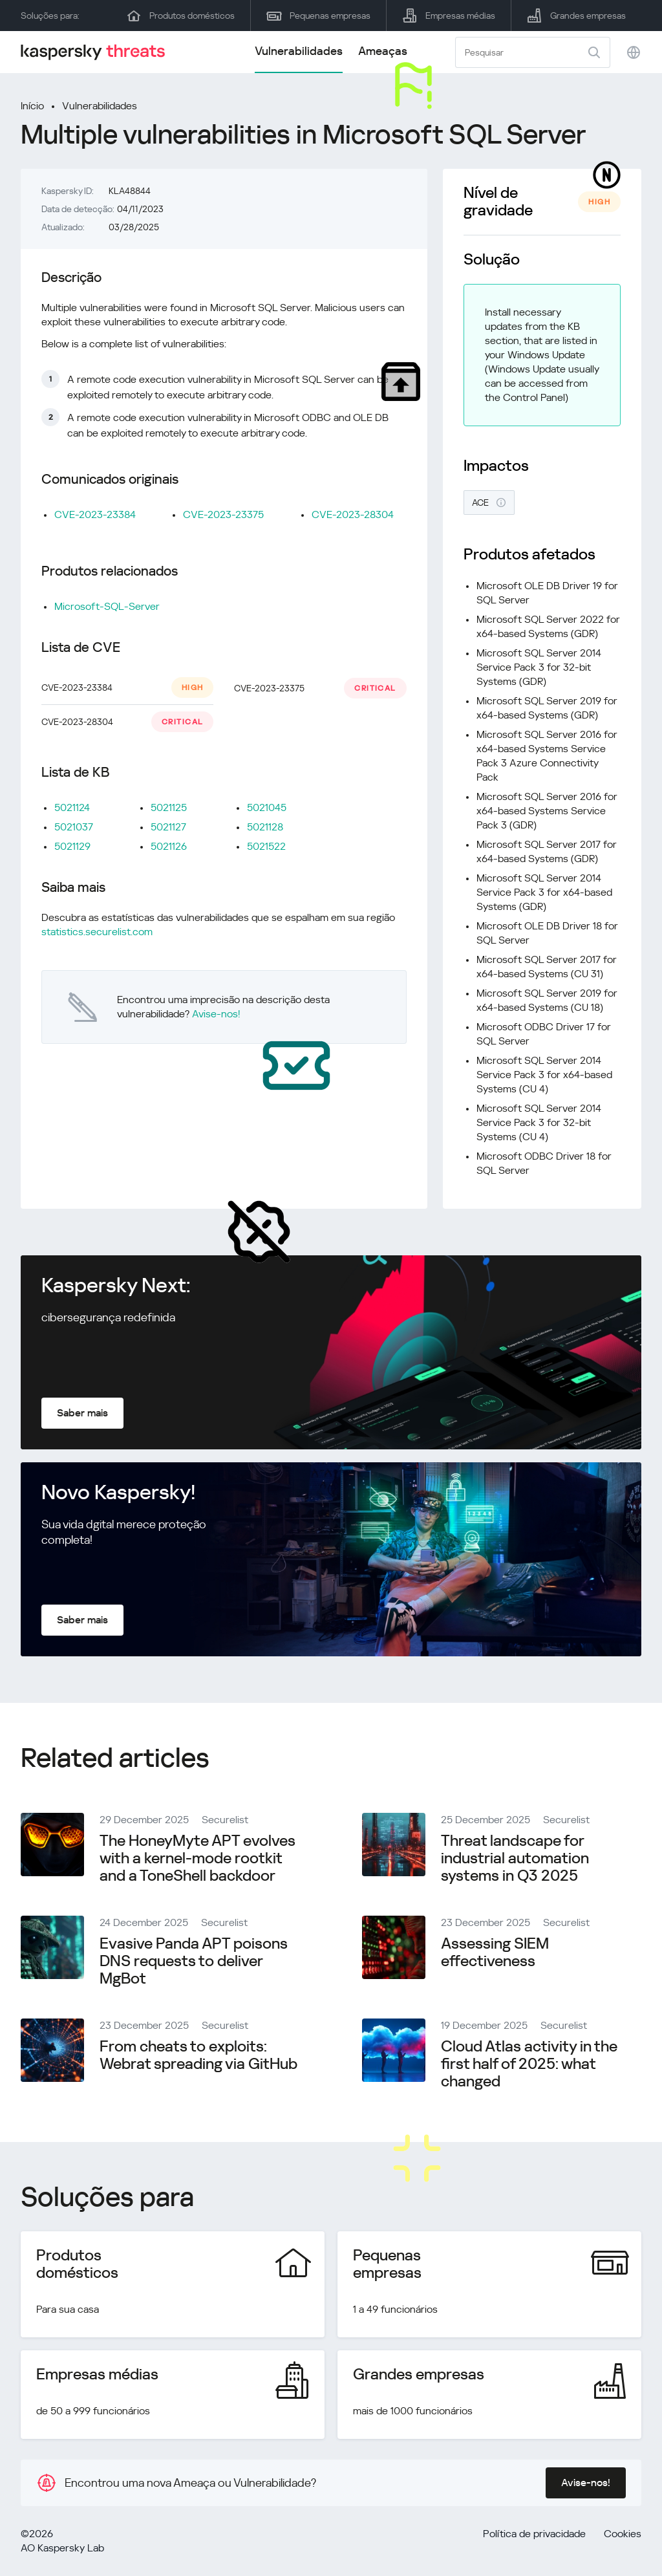 This screenshot has height=2576, width=662. What do you see at coordinates (296, 1065) in the screenshot?
I see `confirmed ticket or booking` at bounding box center [296, 1065].